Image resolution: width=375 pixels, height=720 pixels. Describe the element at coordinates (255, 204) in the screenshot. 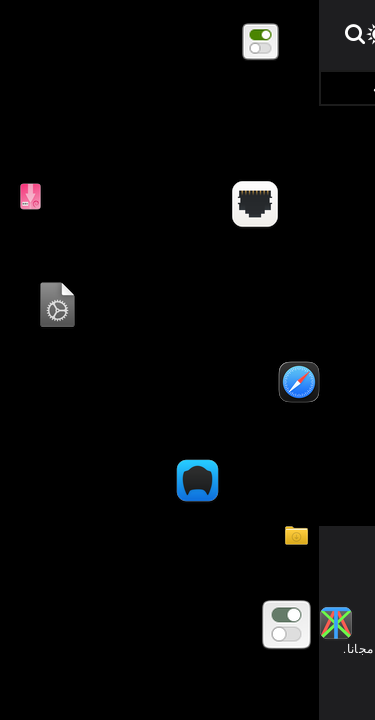

I see `open ethernet network preferences` at that location.